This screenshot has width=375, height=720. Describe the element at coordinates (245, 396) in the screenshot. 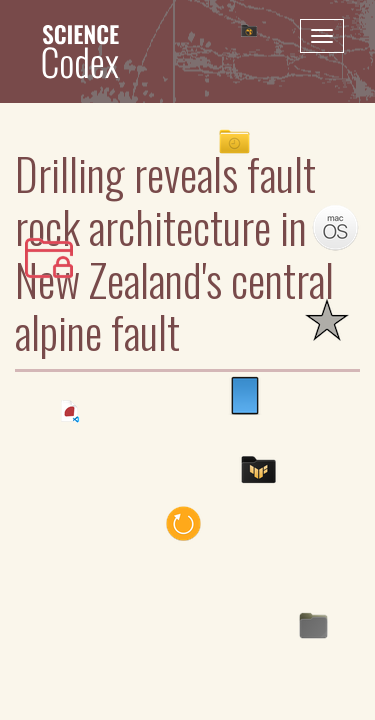

I see `iPad Air device icon` at that location.